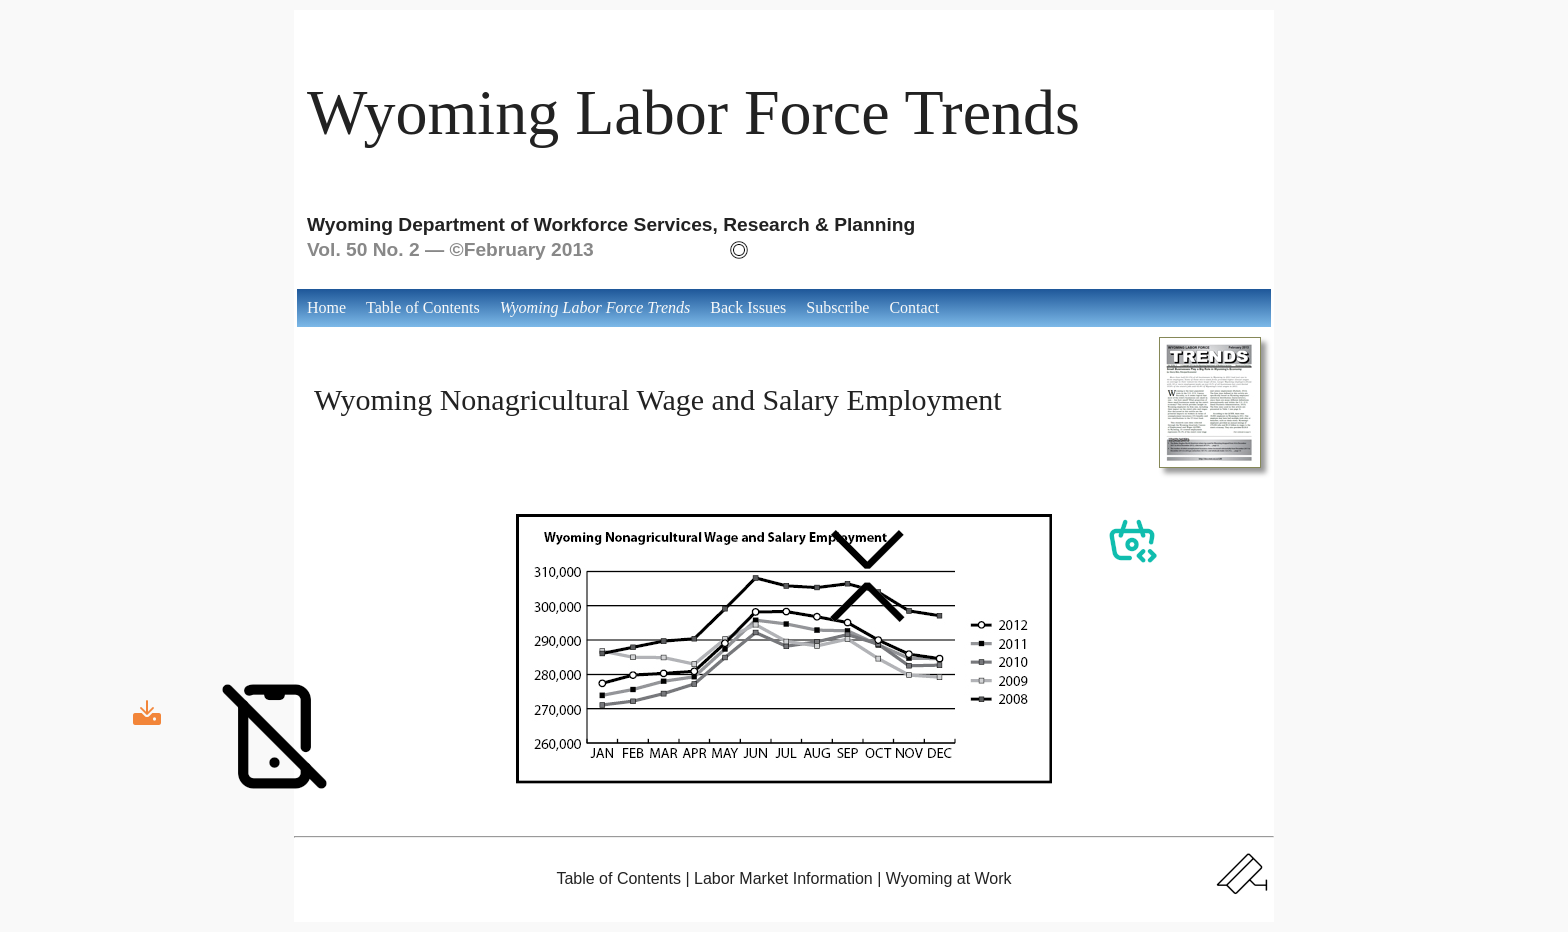 The image size is (1568, 932). I want to click on access shopping cart API or developer settings, so click(1132, 540).